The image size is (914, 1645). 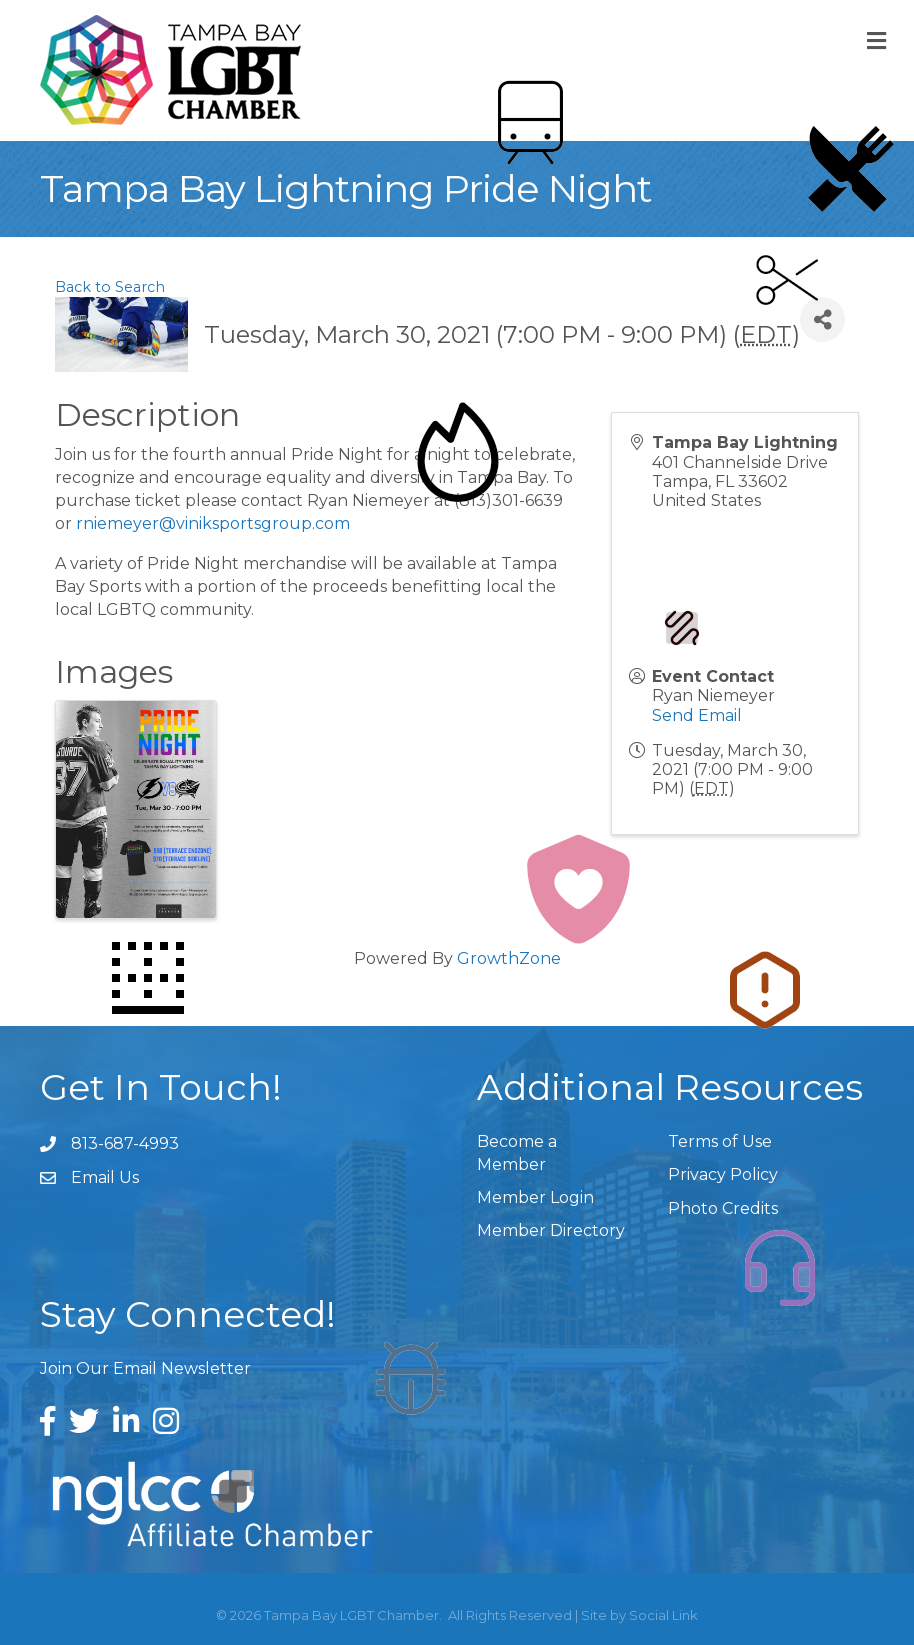 I want to click on health or medical protection status, so click(x=578, y=889).